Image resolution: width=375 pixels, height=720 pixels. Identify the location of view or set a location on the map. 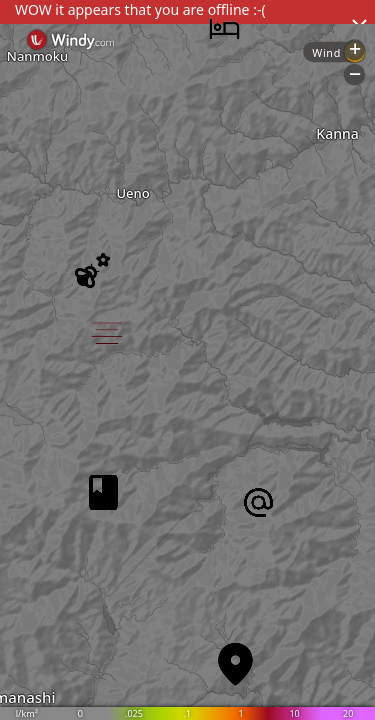
(235, 664).